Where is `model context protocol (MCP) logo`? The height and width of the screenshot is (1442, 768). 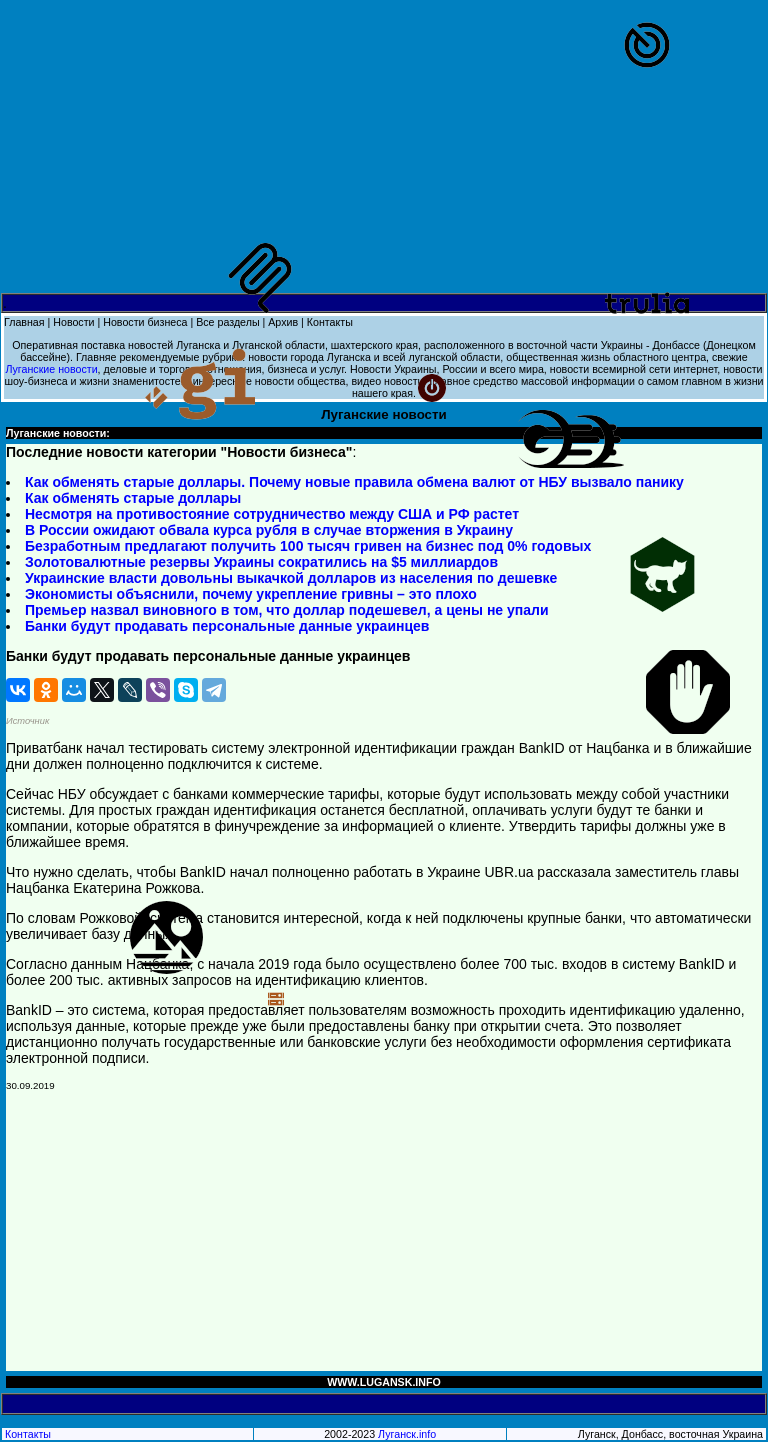 model context protocol (MCP) logo is located at coordinates (260, 278).